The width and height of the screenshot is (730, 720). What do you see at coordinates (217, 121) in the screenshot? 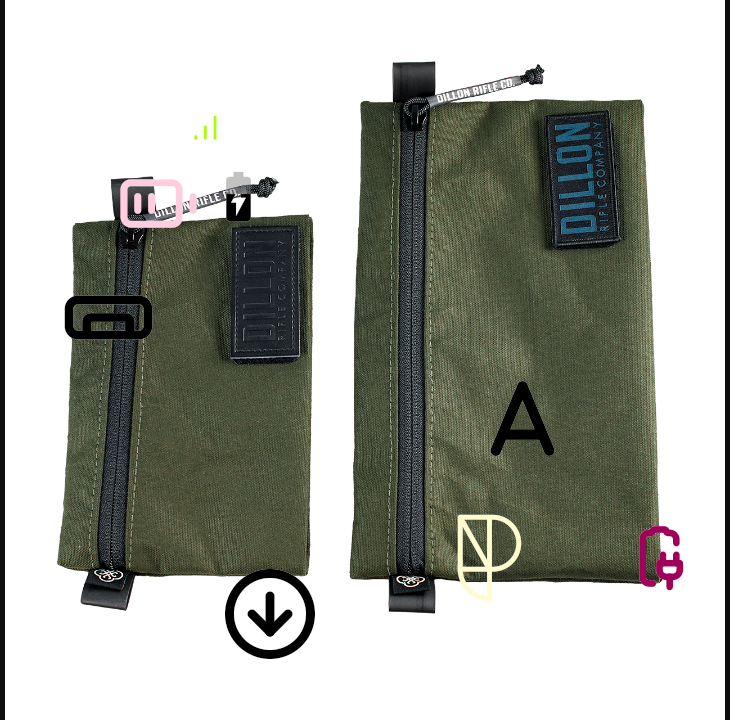
I see `indicates medium cellular signal strength` at bounding box center [217, 121].